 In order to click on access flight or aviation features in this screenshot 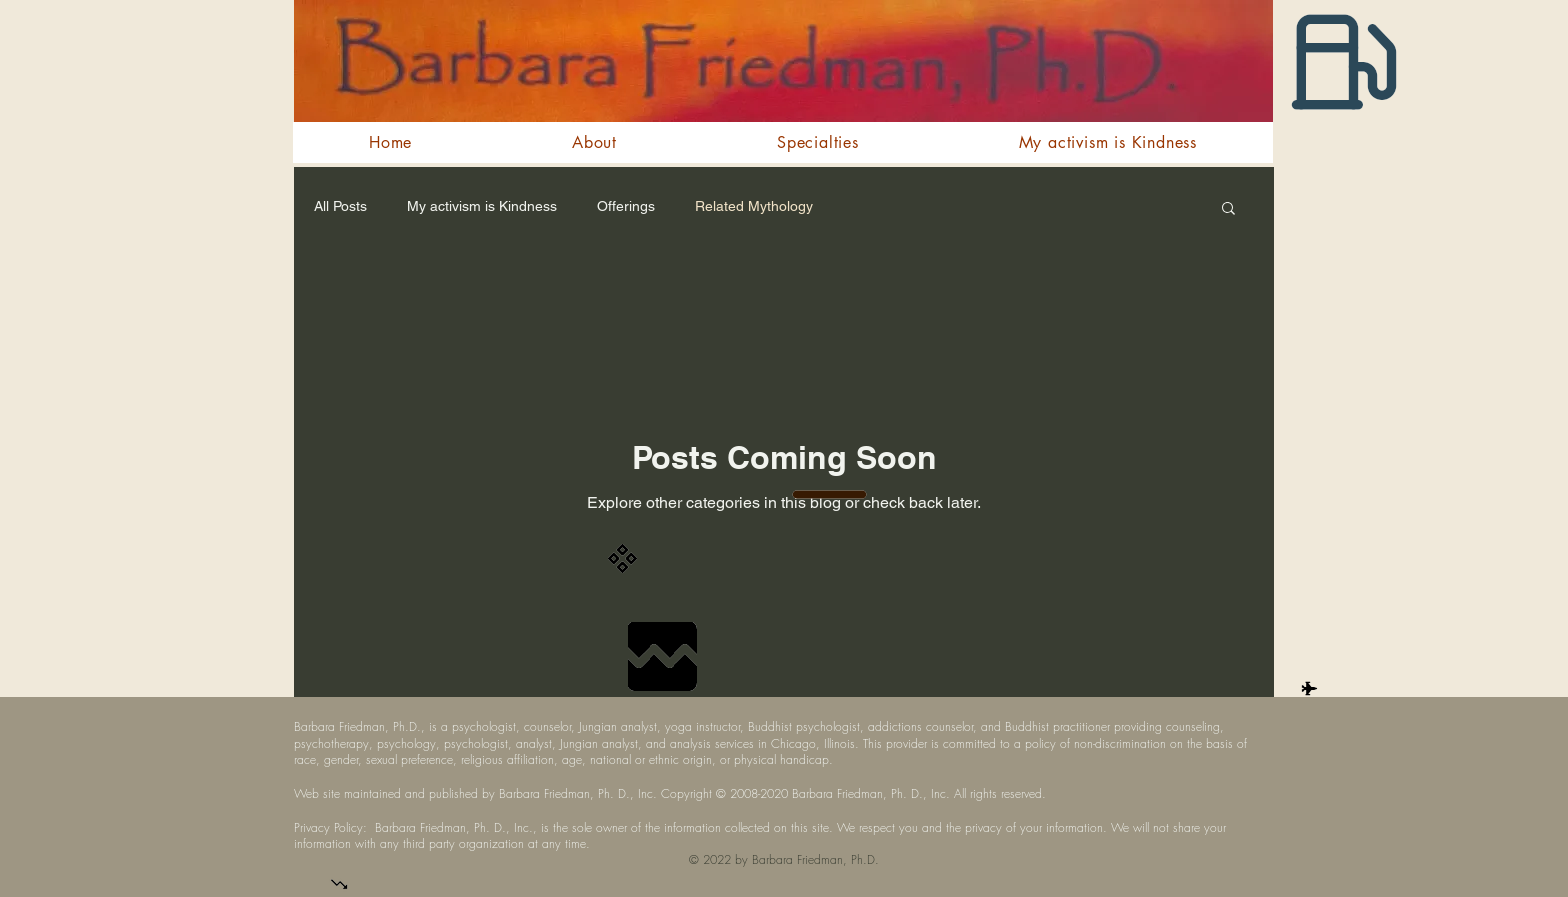, I will do `click(1309, 688)`.